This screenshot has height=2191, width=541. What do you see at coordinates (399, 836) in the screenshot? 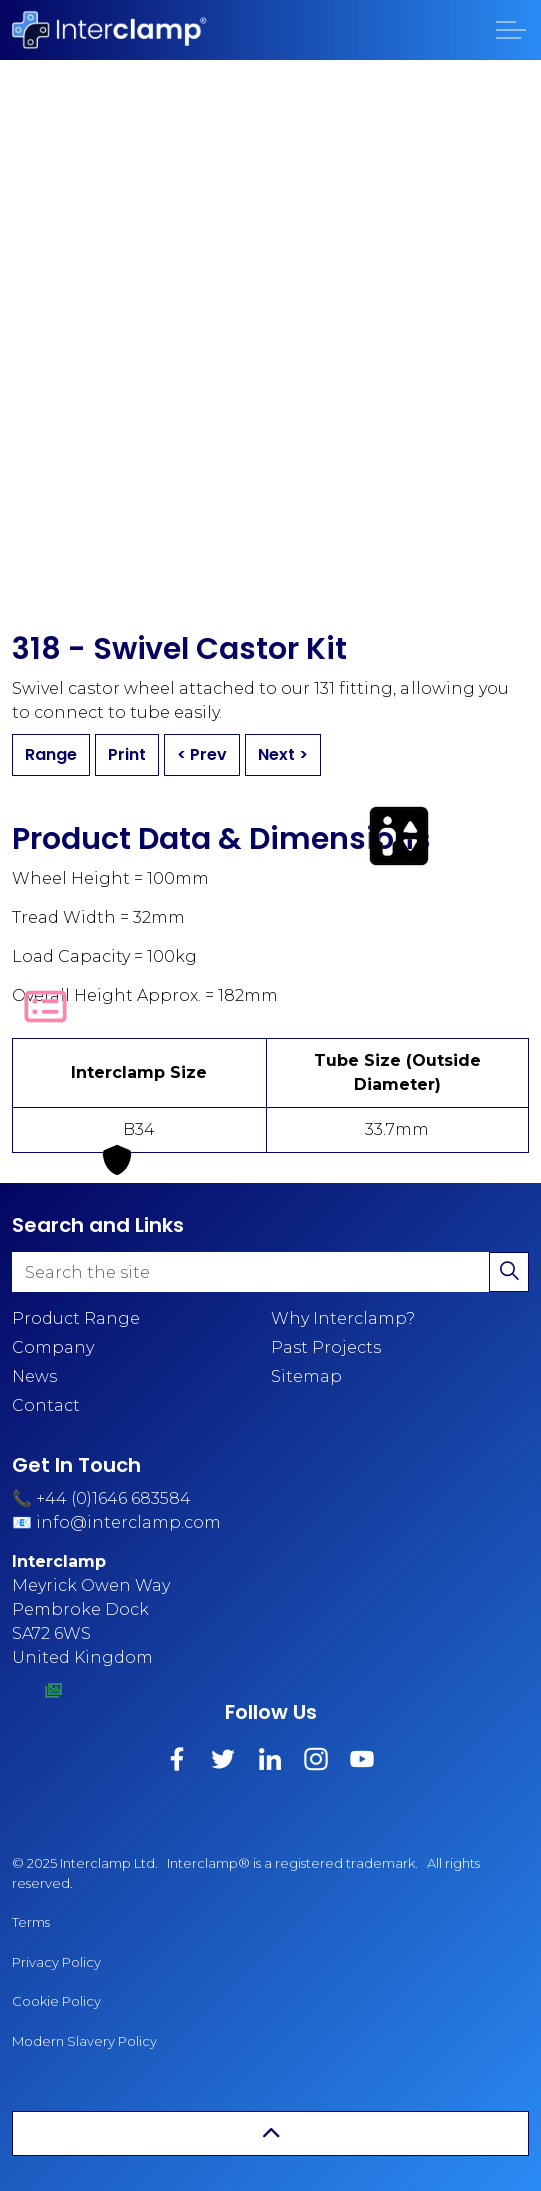
I see `indicates elevator access nearby` at bounding box center [399, 836].